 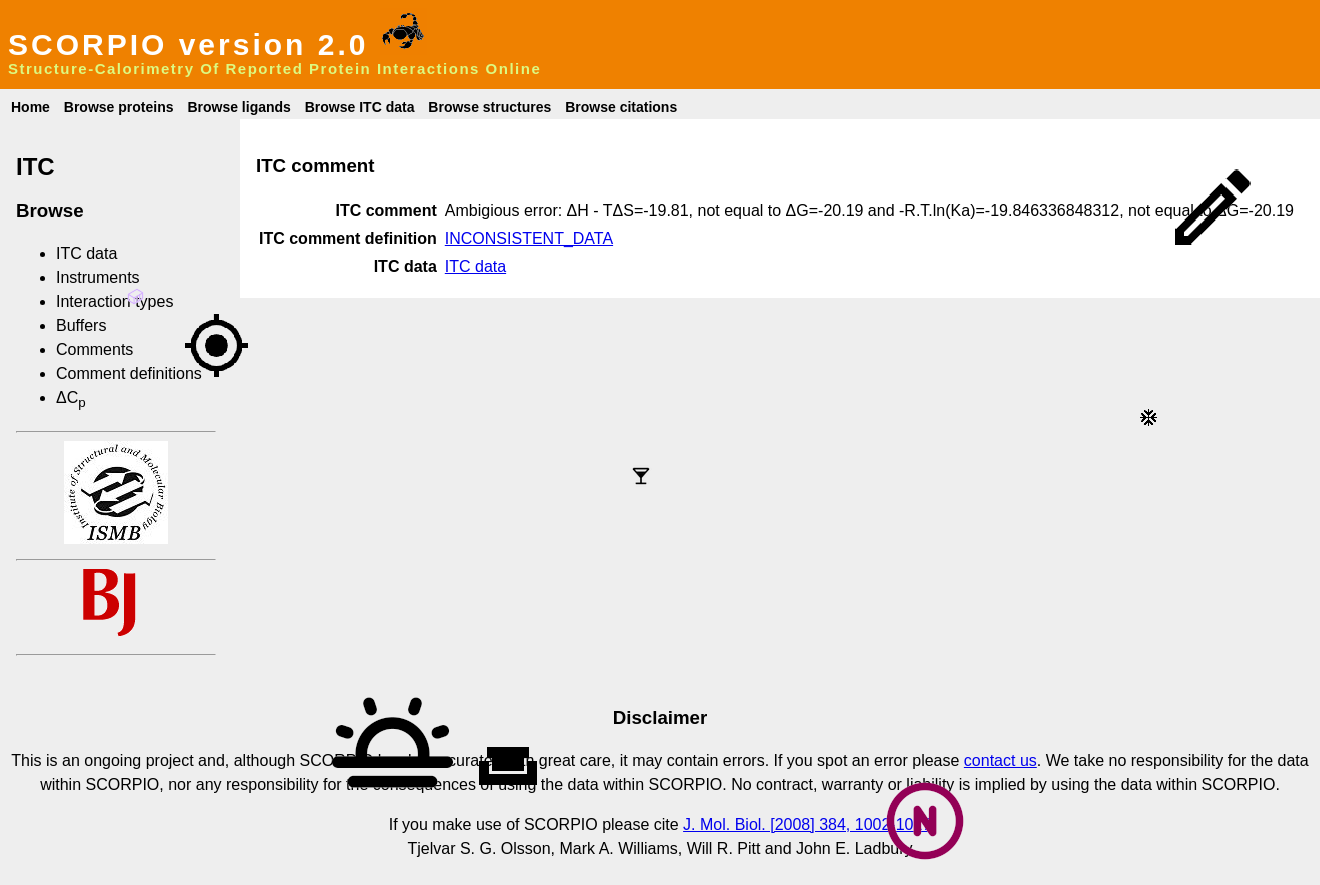 What do you see at coordinates (925, 821) in the screenshot?
I see `indicates north direction on a map` at bounding box center [925, 821].